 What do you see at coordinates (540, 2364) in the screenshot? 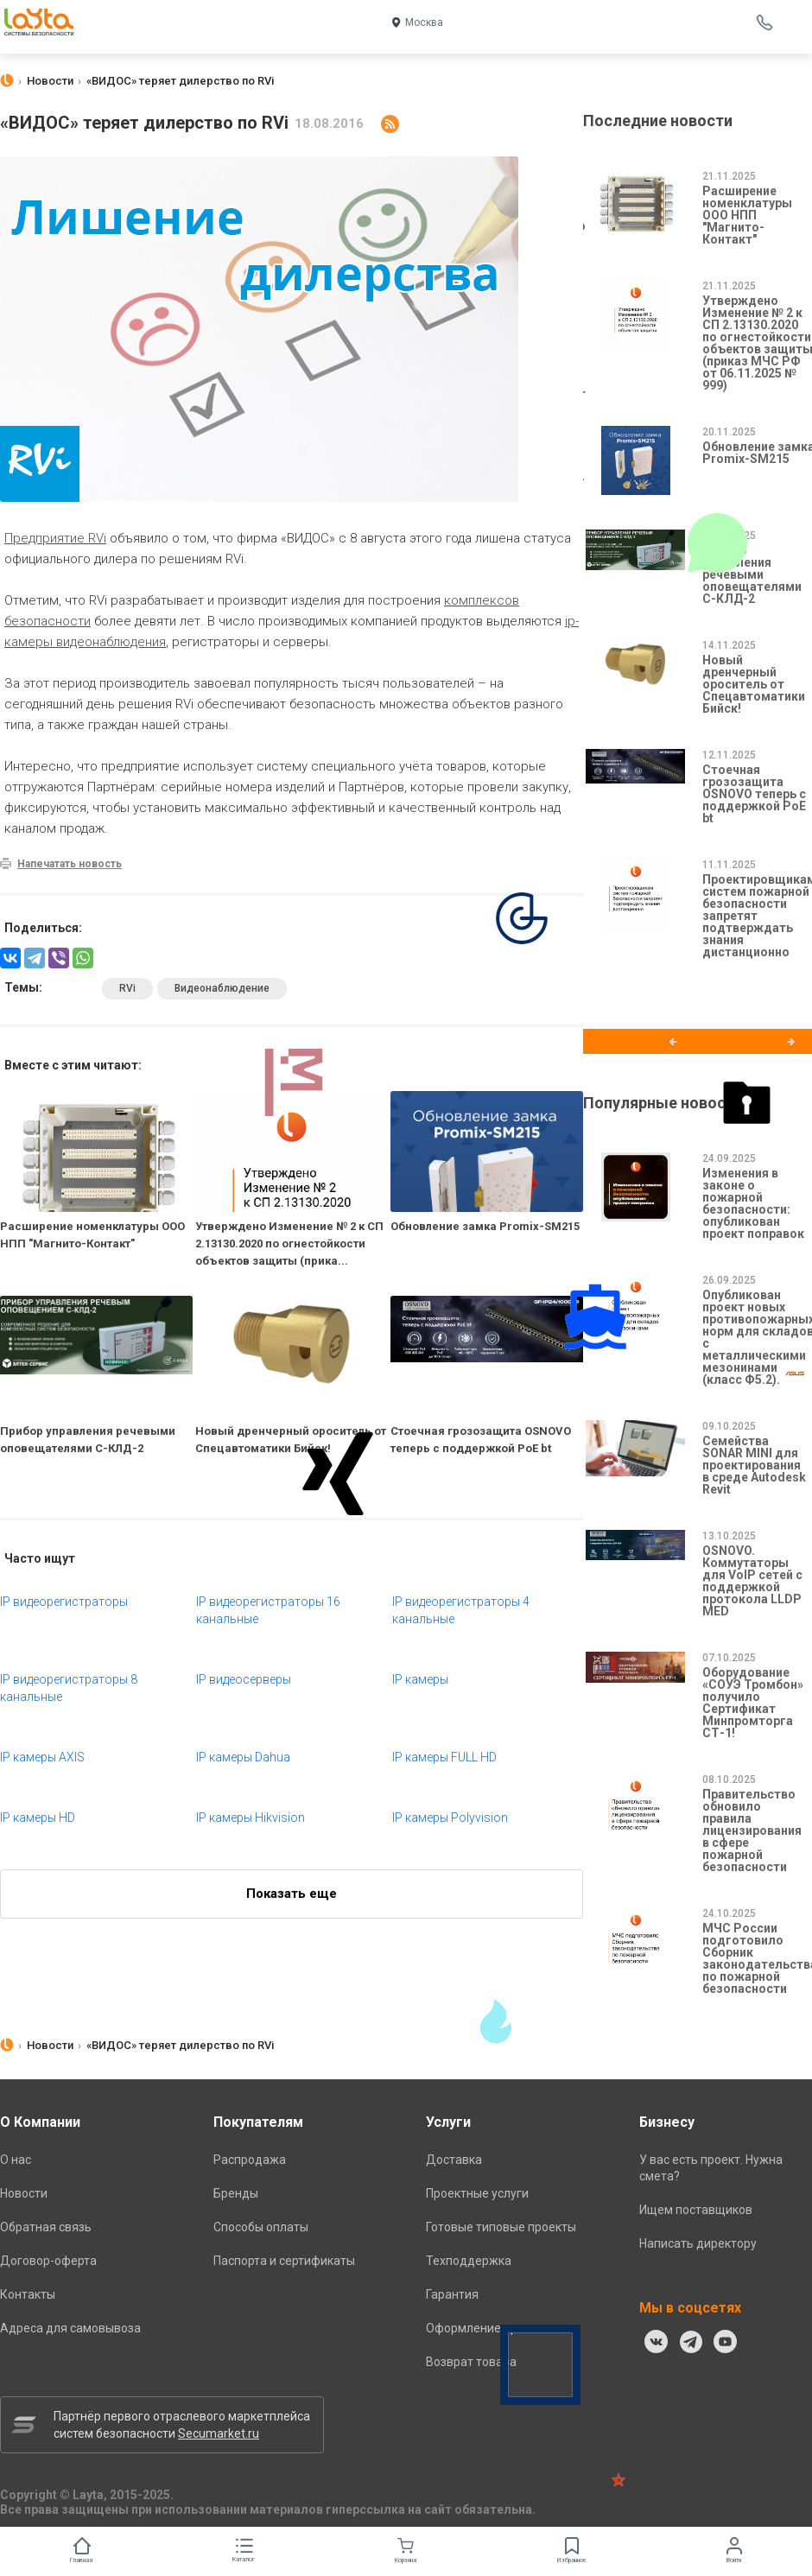
I see `open CodeSandbox development environment` at bounding box center [540, 2364].